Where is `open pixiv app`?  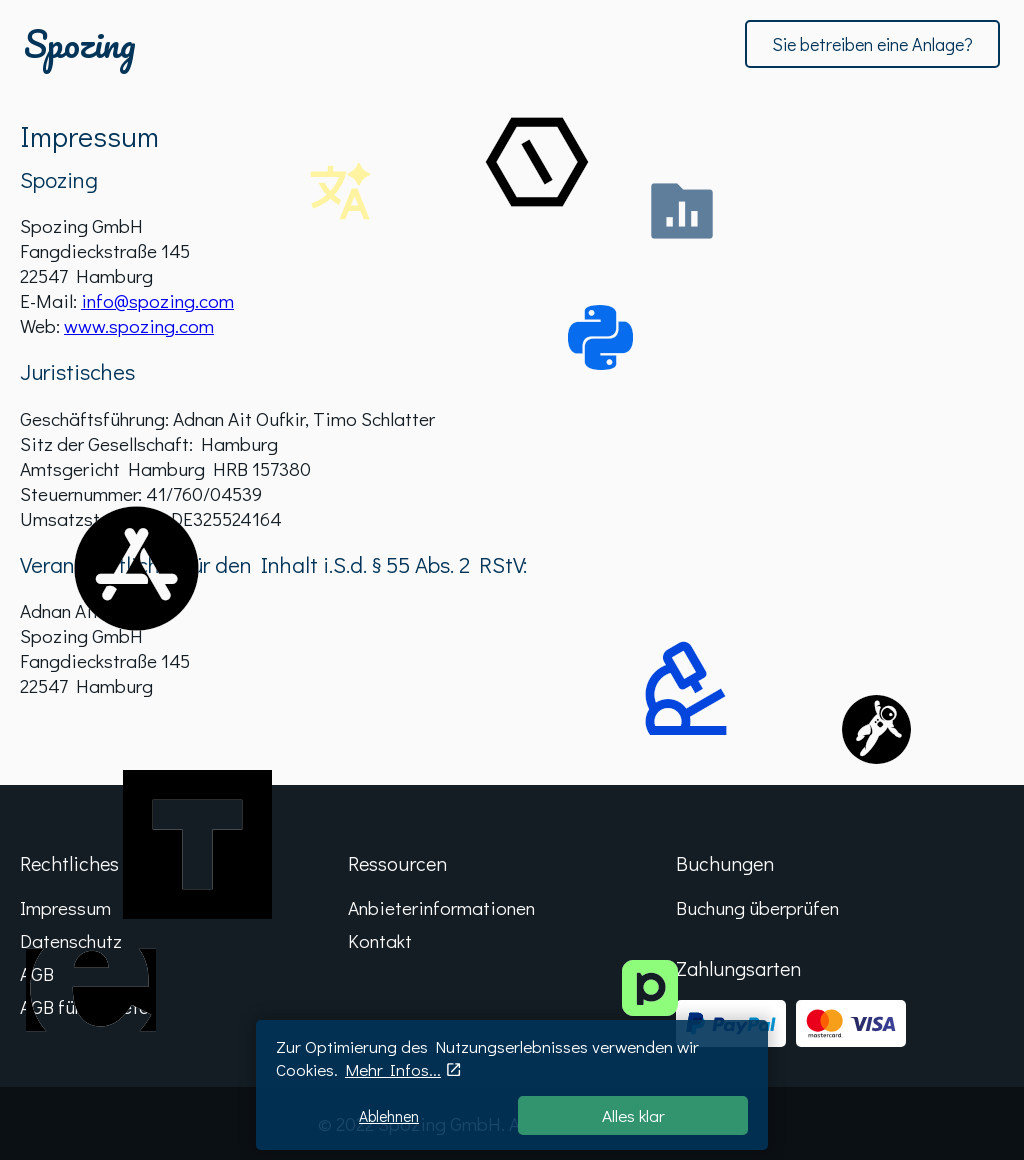
open pixiv app is located at coordinates (650, 988).